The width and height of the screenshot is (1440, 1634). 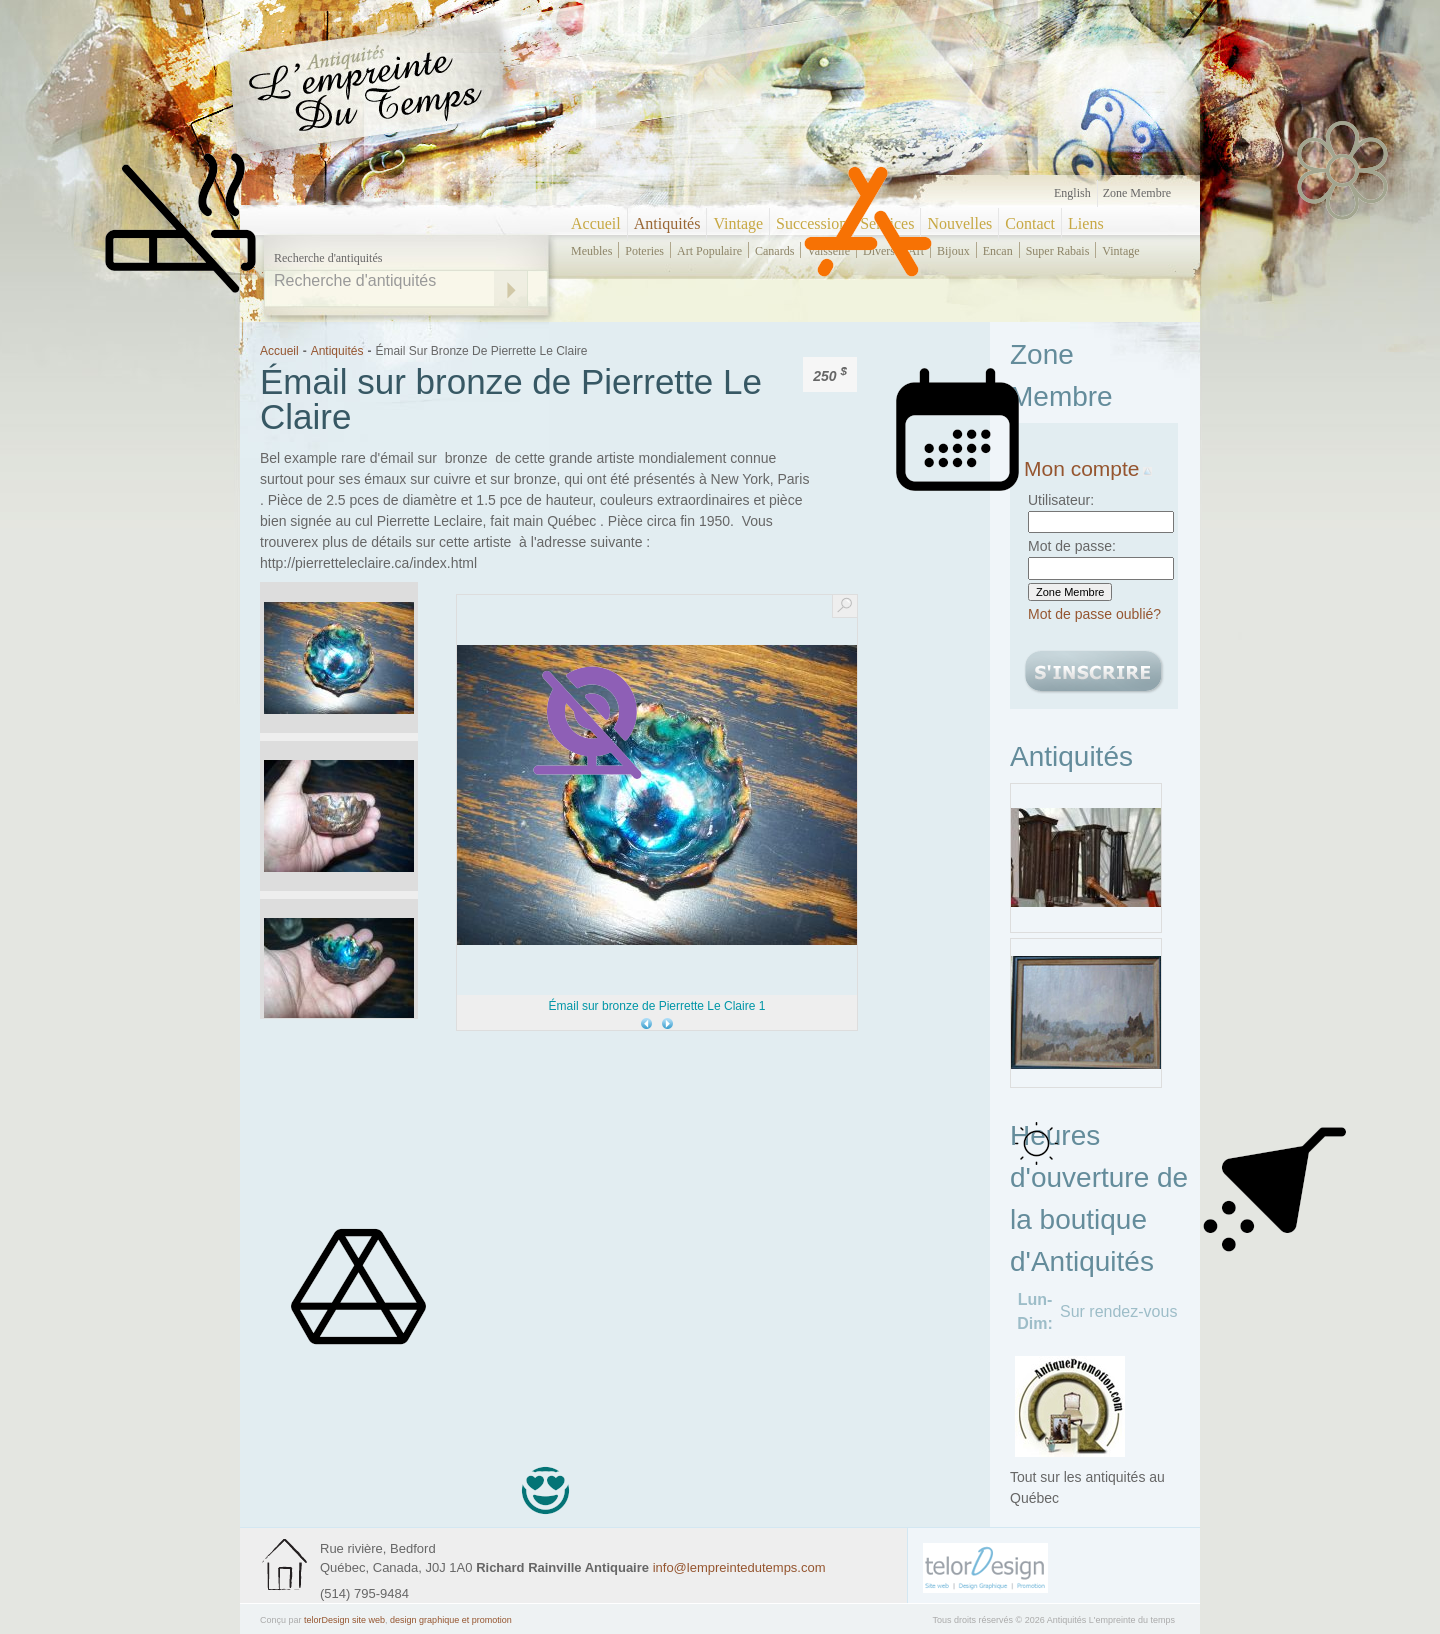 What do you see at coordinates (1342, 170) in the screenshot?
I see `access garden or plant care features` at bounding box center [1342, 170].